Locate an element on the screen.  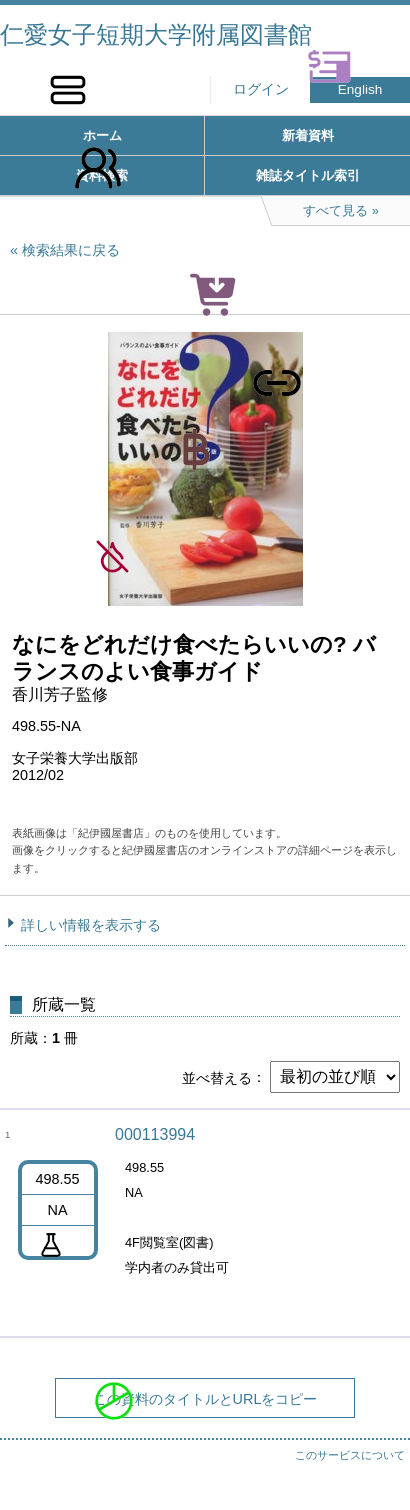
copy or share a link is located at coordinates (277, 383).